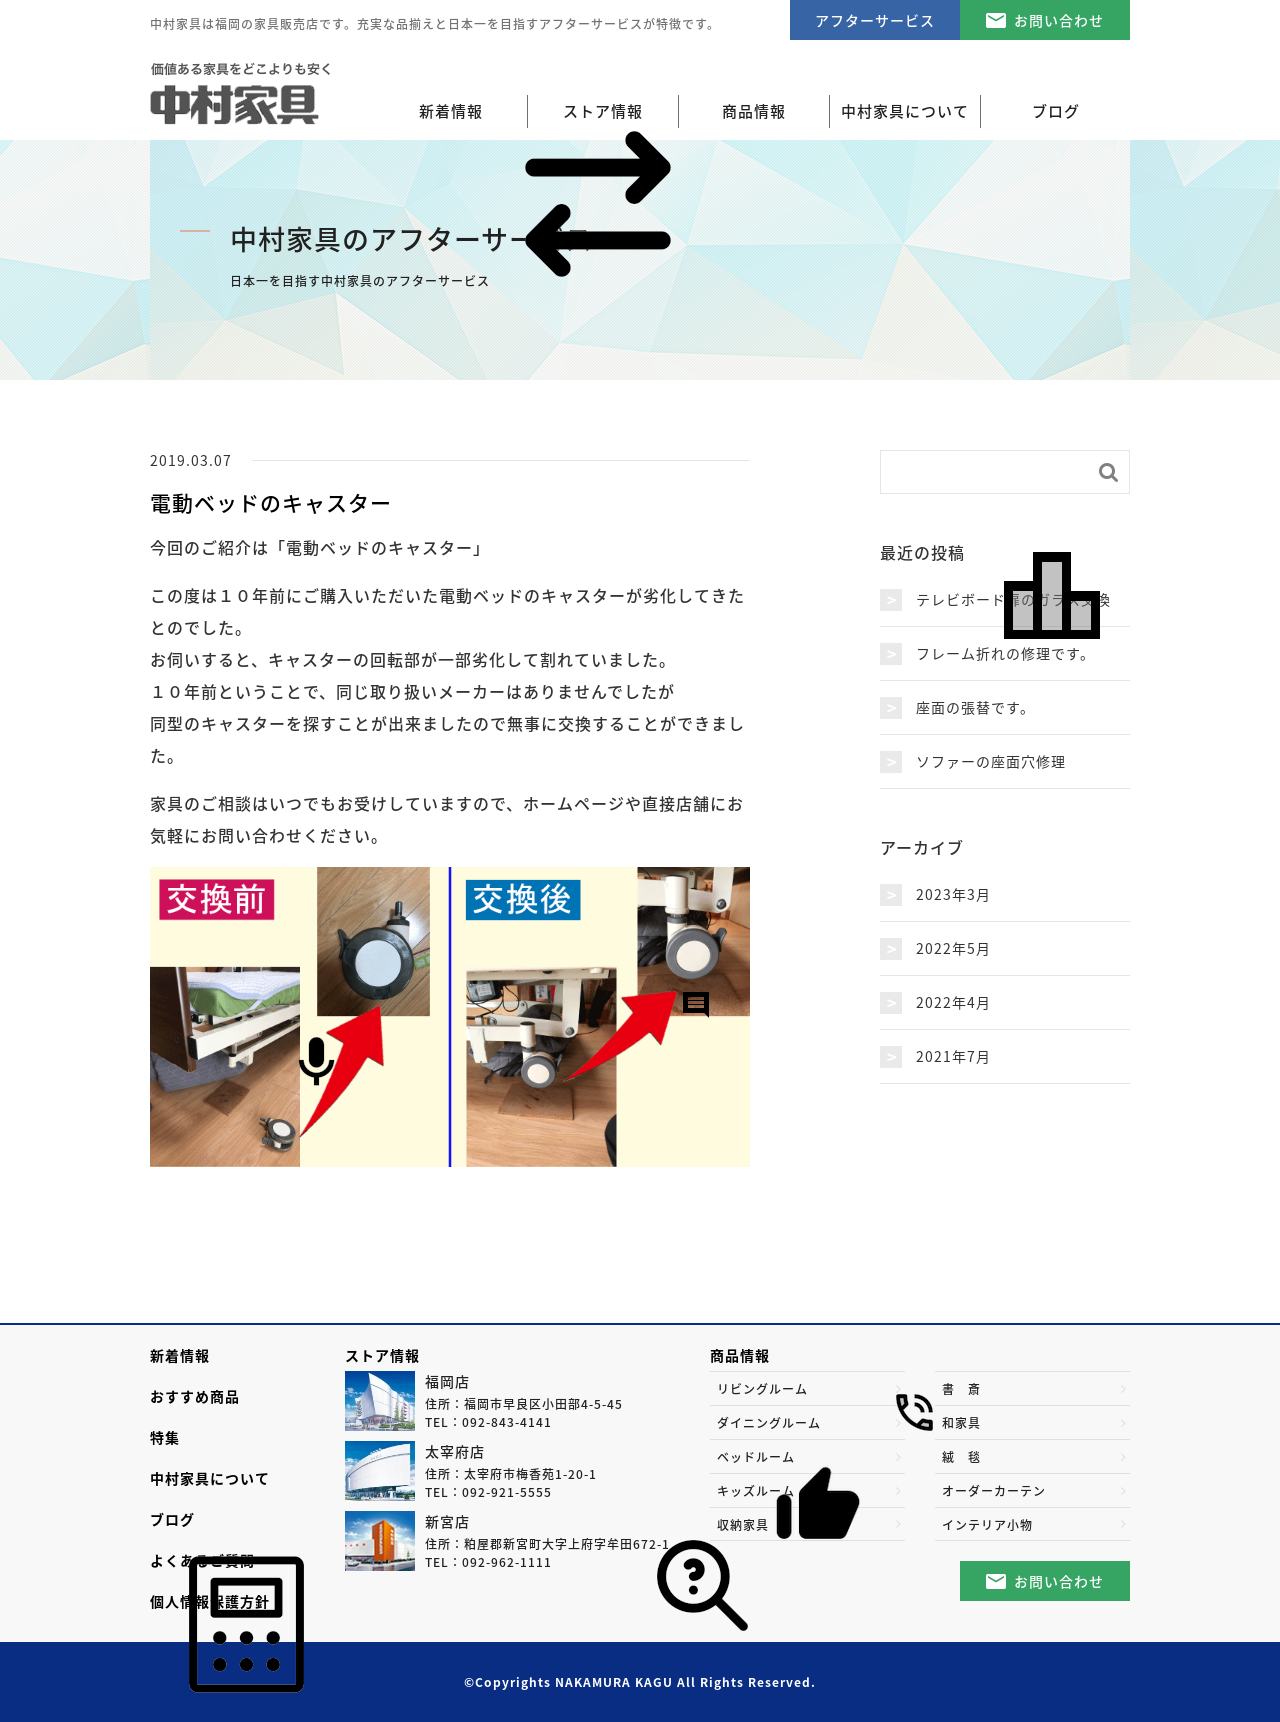  Describe the element at coordinates (702, 1585) in the screenshot. I see `search help or FAQ` at that location.